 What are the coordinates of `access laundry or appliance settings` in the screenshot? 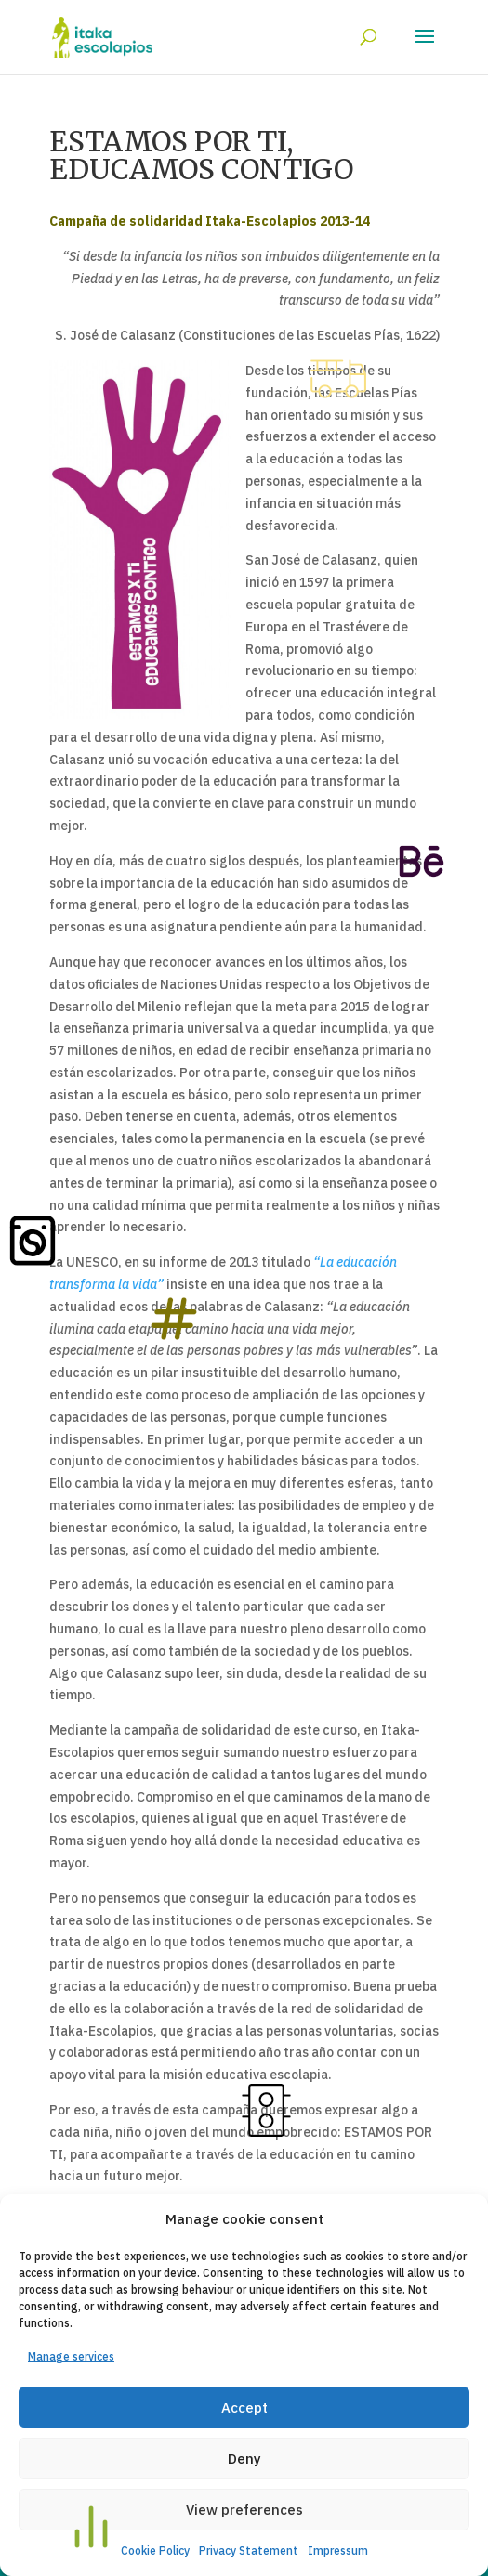 It's located at (33, 1241).